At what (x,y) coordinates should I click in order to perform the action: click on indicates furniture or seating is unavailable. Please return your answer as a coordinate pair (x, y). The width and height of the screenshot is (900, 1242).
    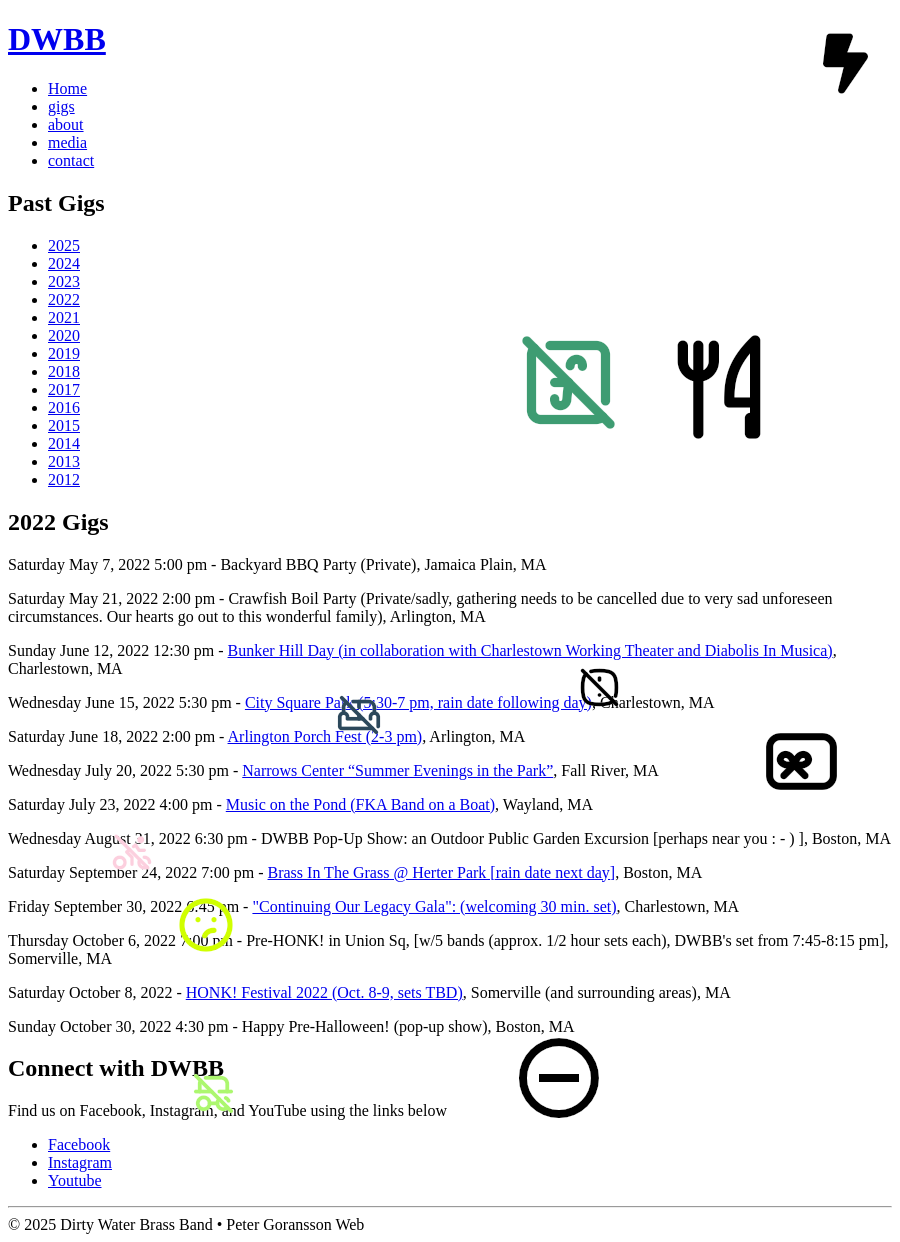
    Looking at the image, I should click on (359, 715).